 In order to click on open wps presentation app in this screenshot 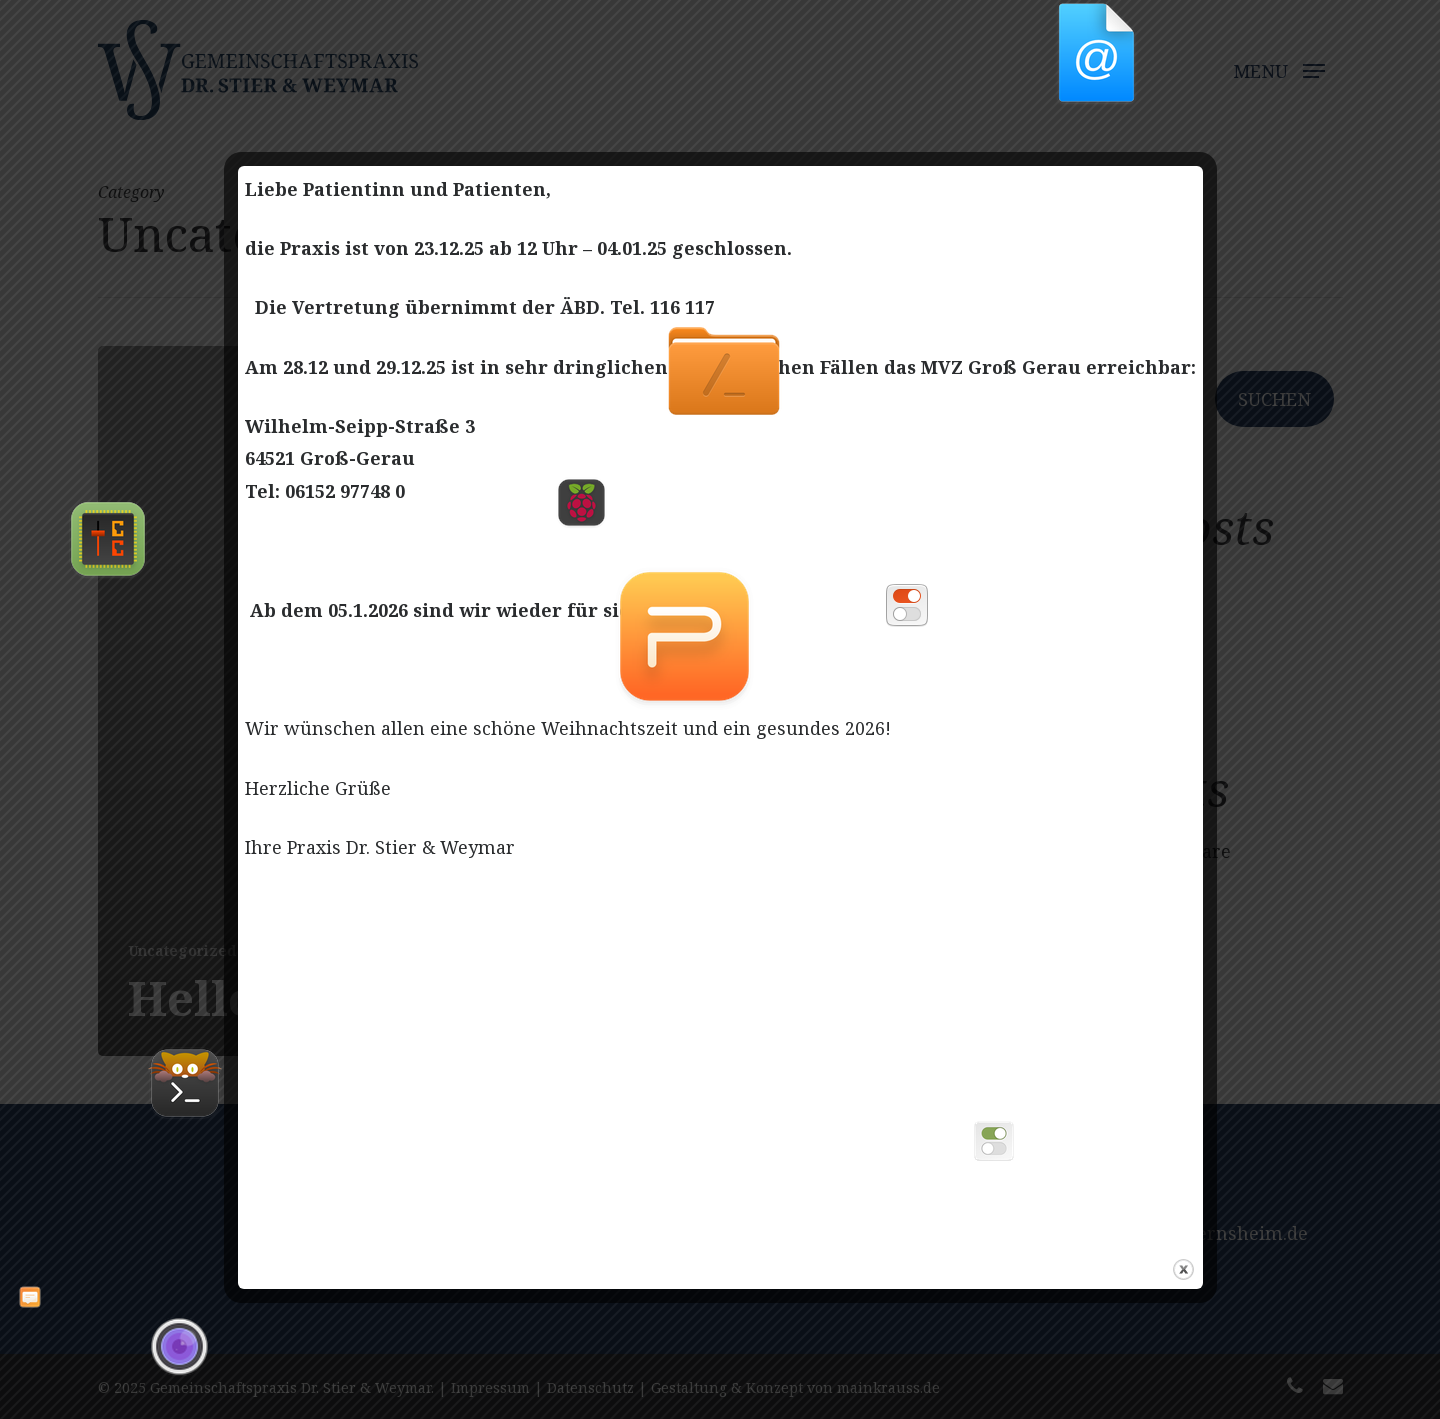, I will do `click(684, 636)`.